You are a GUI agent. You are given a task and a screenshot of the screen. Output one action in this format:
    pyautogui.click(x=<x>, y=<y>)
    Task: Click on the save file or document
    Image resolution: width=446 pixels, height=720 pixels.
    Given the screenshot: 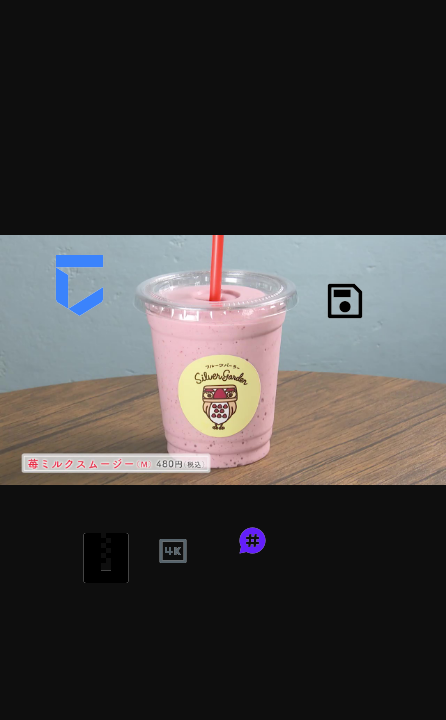 What is the action you would take?
    pyautogui.click(x=345, y=301)
    